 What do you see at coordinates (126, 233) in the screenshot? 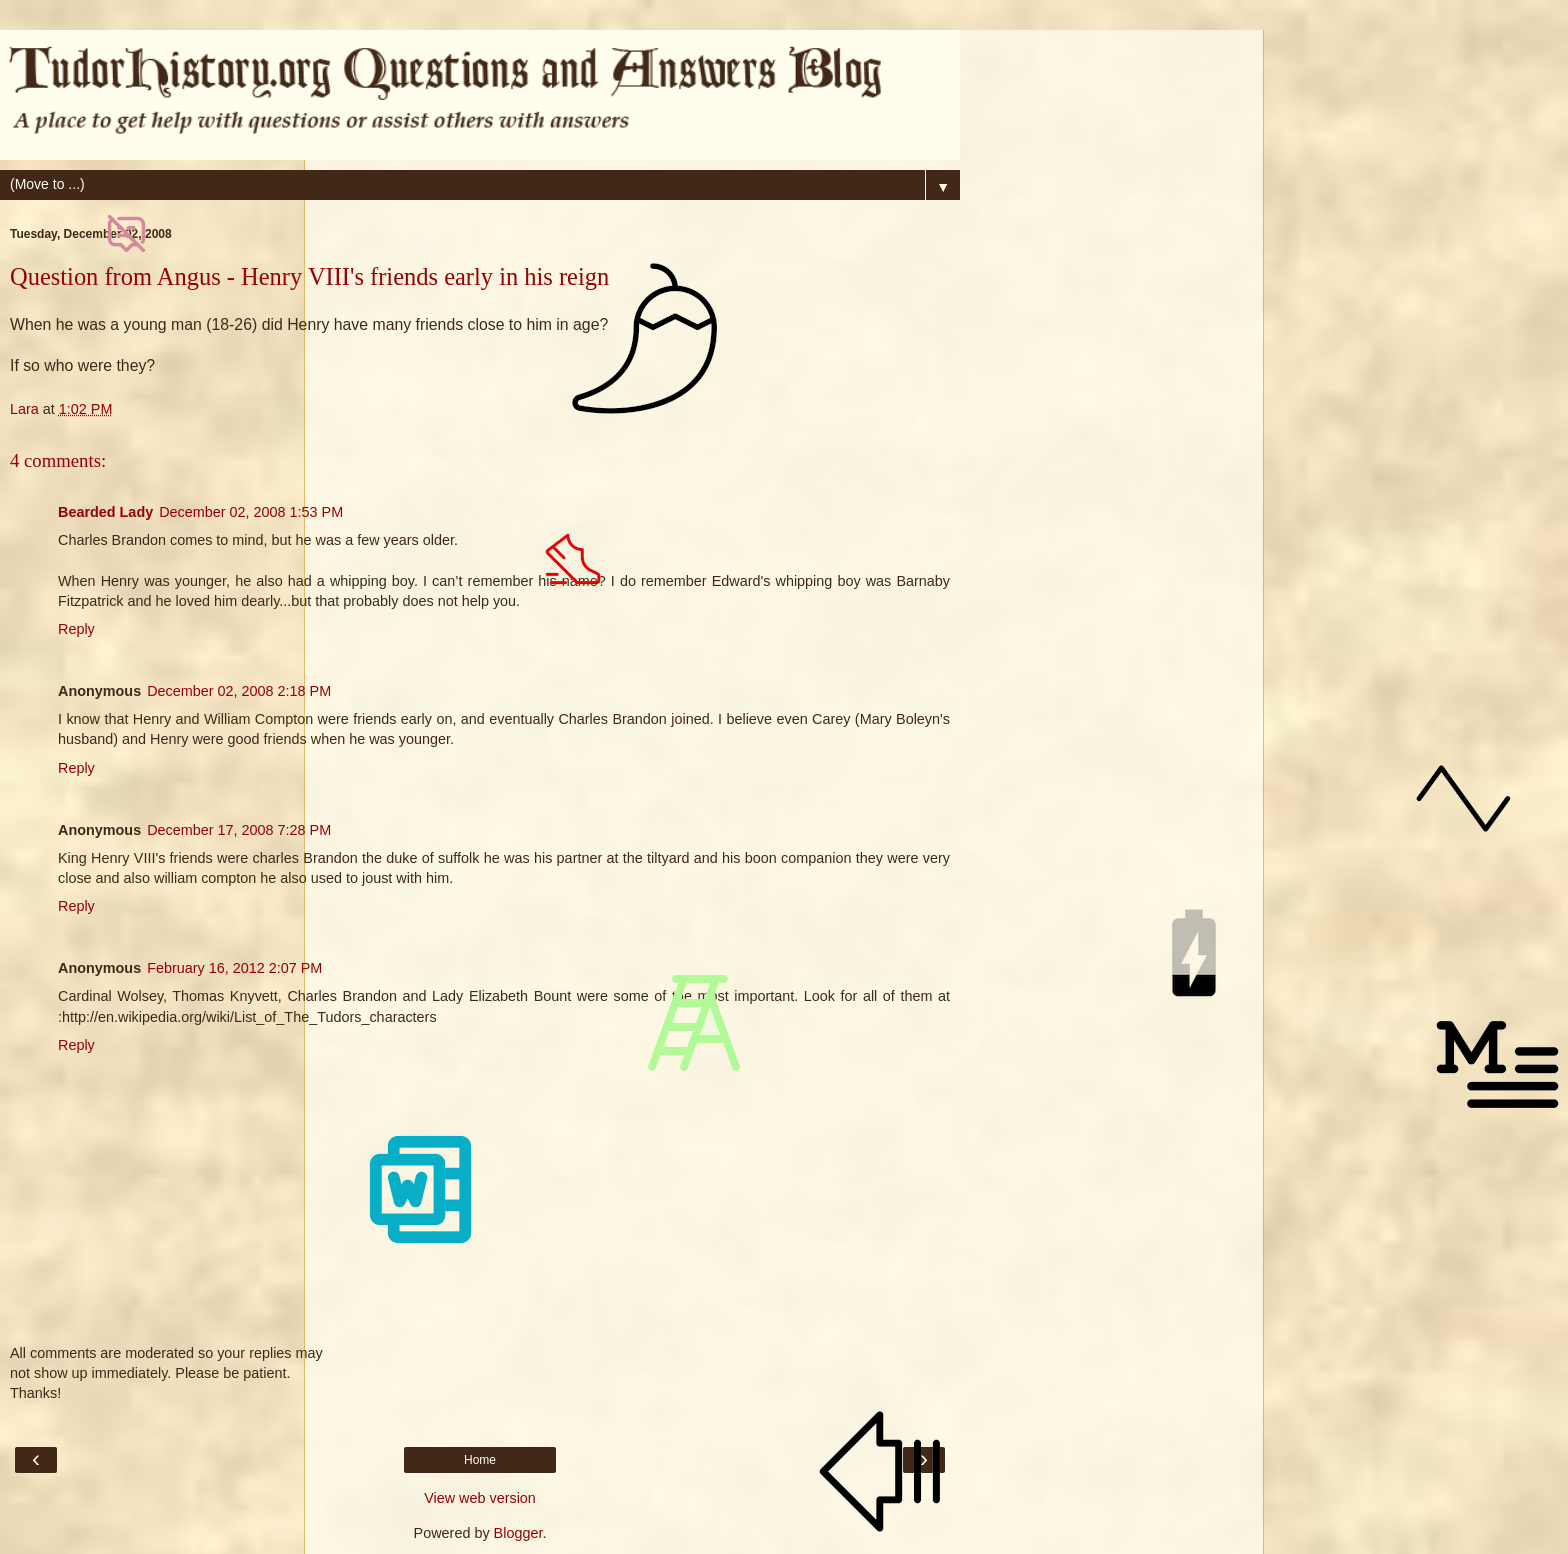
I see `messaging is disabled or unavailable` at bounding box center [126, 233].